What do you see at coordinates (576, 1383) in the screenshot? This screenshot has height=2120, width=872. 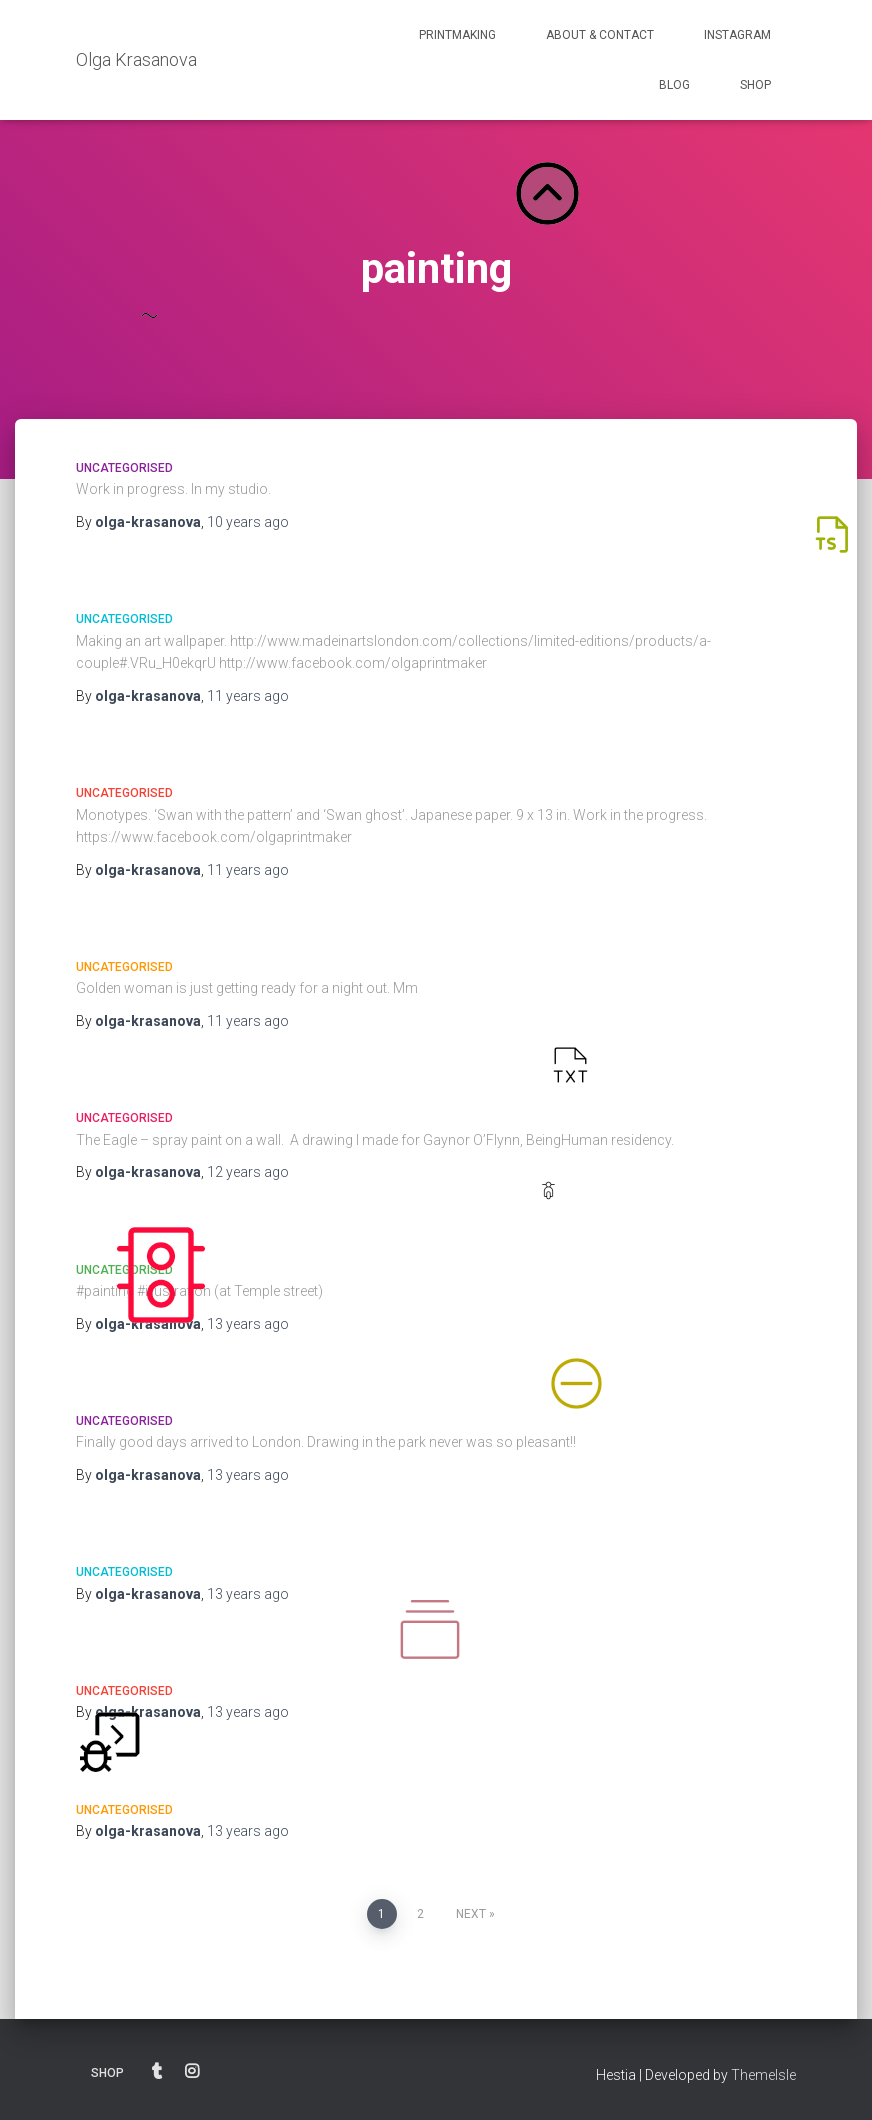 I see `indicates access is restricted or blocked` at bounding box center [576, 1383].